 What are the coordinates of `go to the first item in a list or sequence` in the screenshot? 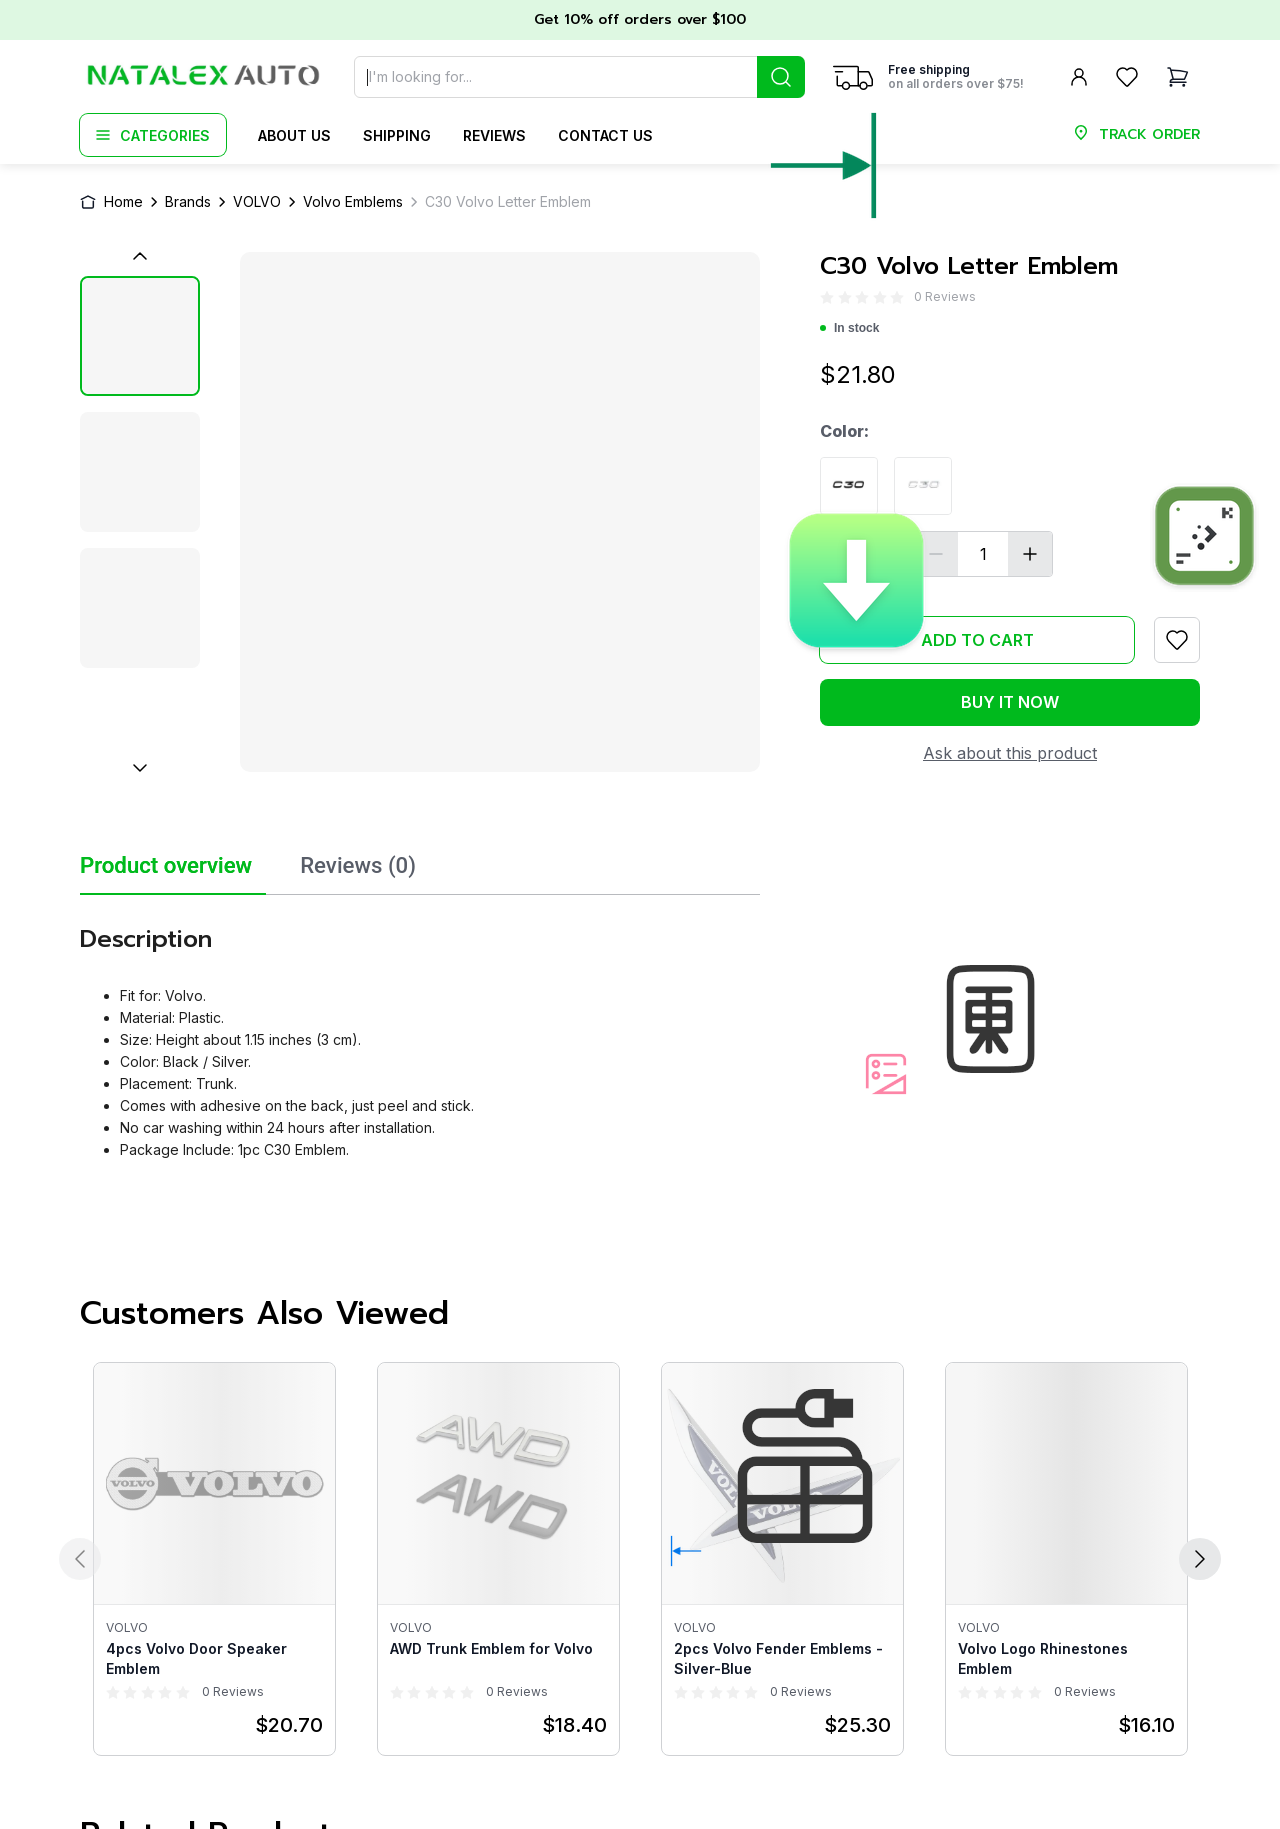 It's located at (686, 1551).